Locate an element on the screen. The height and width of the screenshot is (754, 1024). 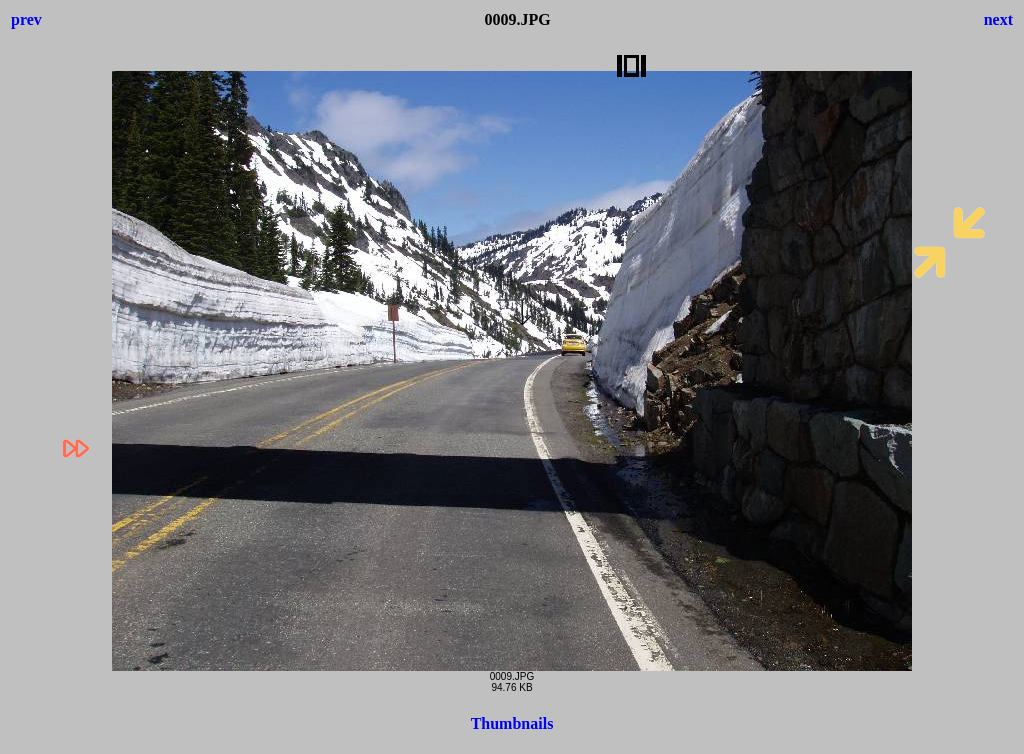
switch to column or array view layout is located at coordinates (630, 66).